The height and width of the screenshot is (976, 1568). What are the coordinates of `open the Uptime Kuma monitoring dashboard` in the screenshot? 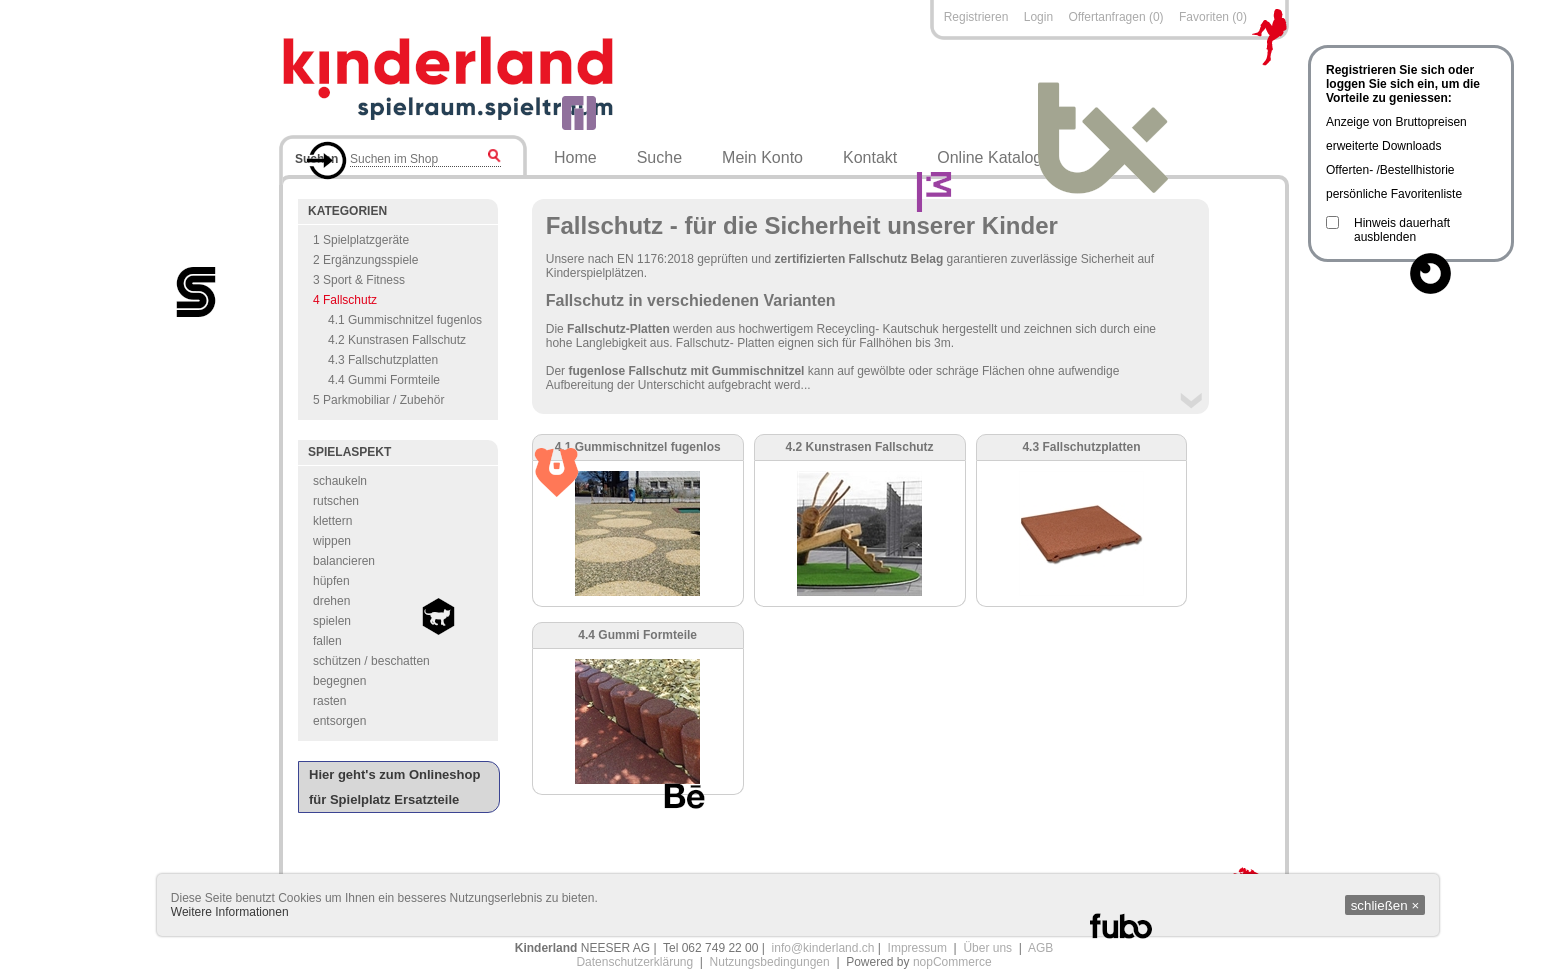 It's located at (556, 472).